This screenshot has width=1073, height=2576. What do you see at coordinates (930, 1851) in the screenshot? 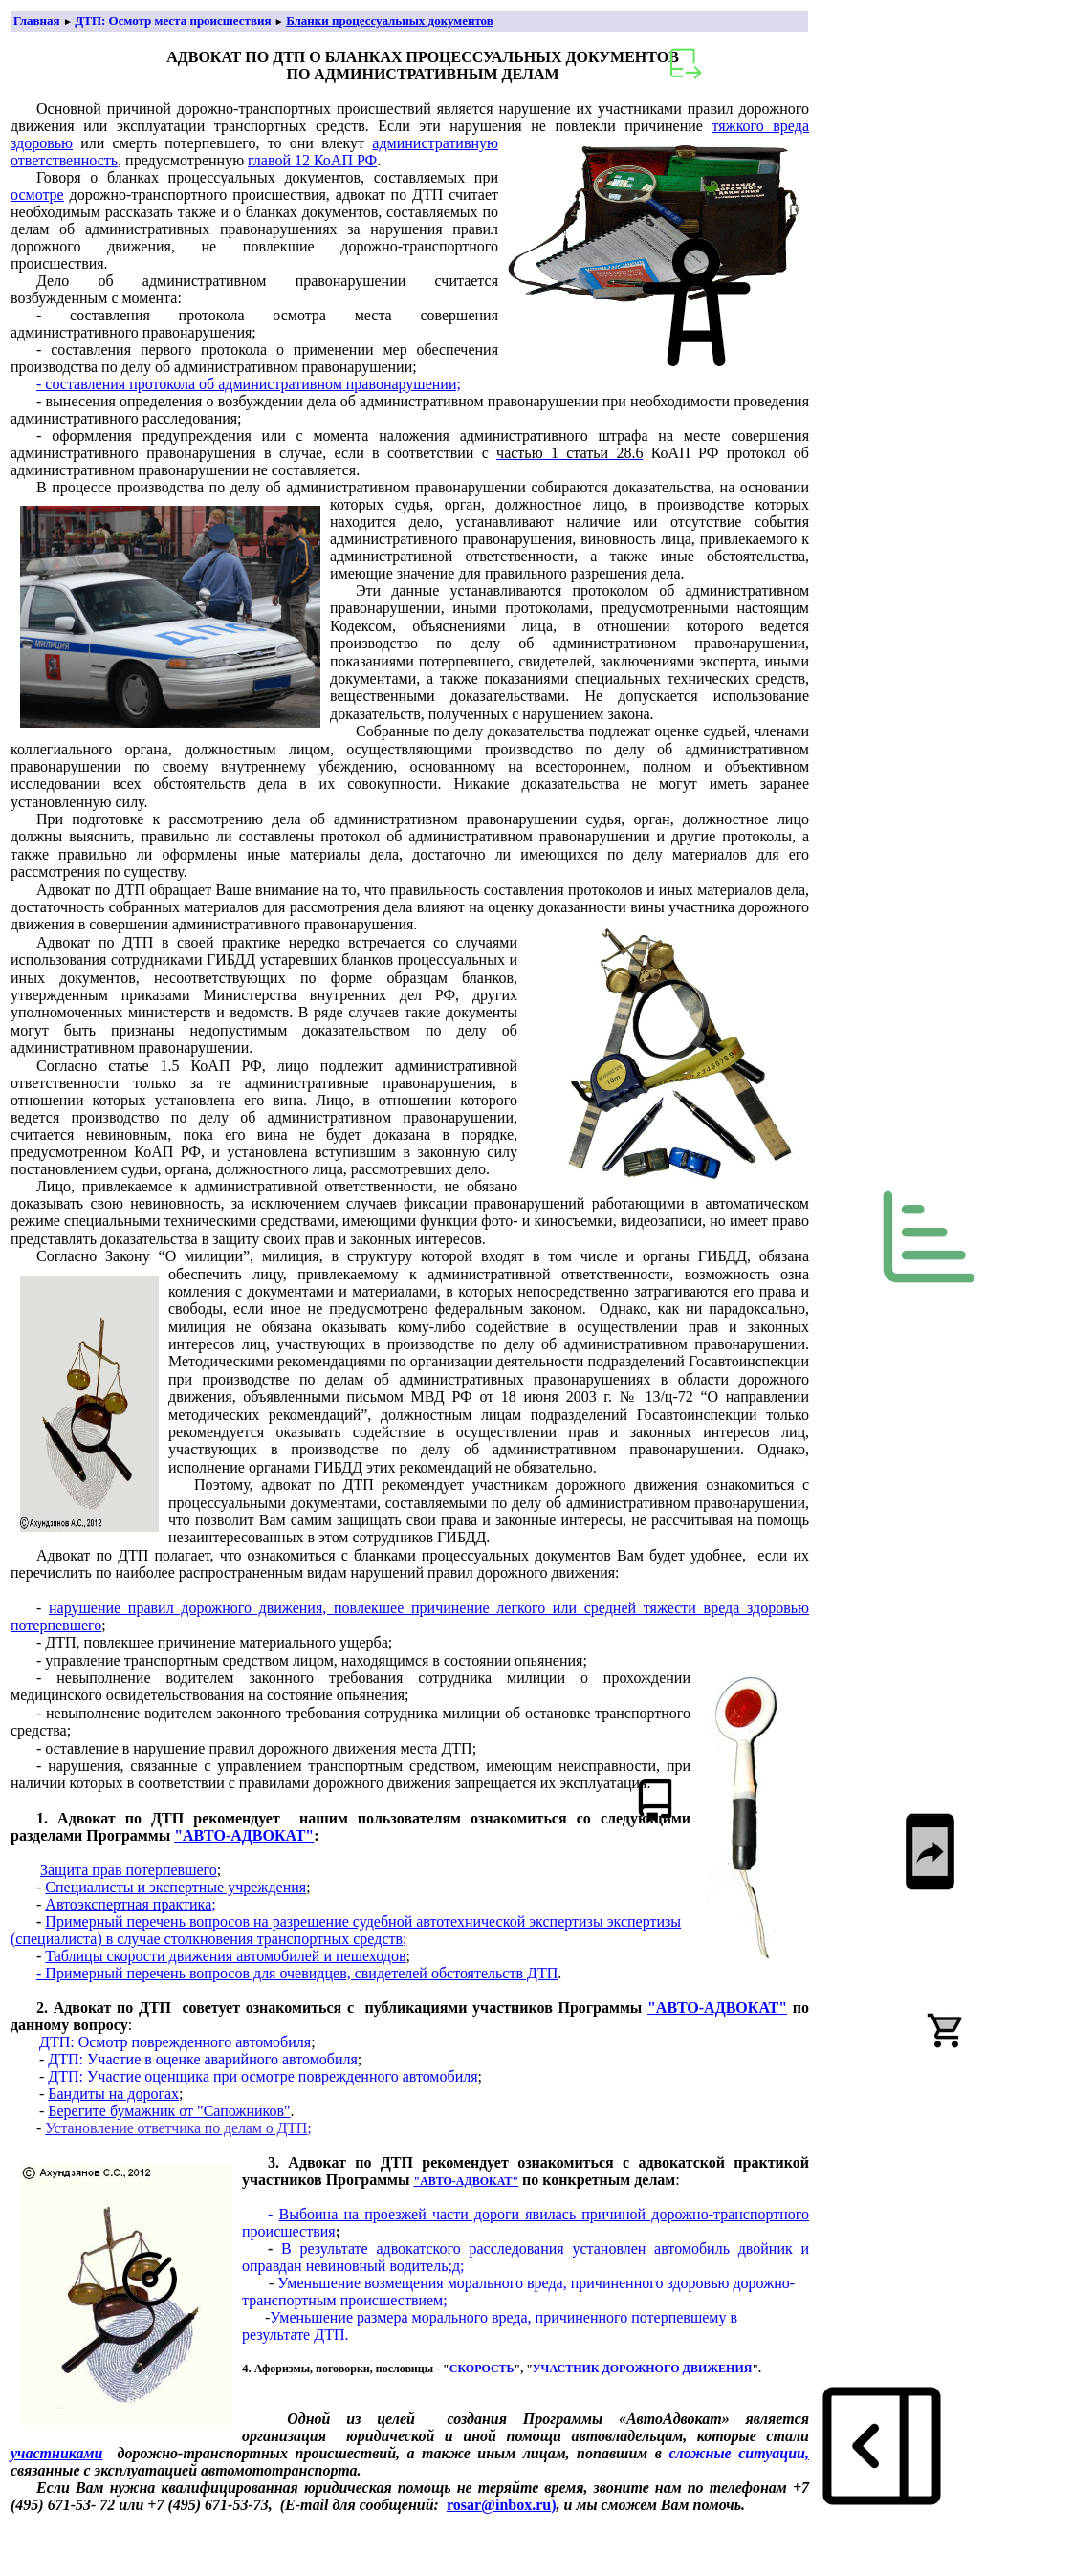
I see `share your mobile screen with others` at bounding box center [930, 1851].